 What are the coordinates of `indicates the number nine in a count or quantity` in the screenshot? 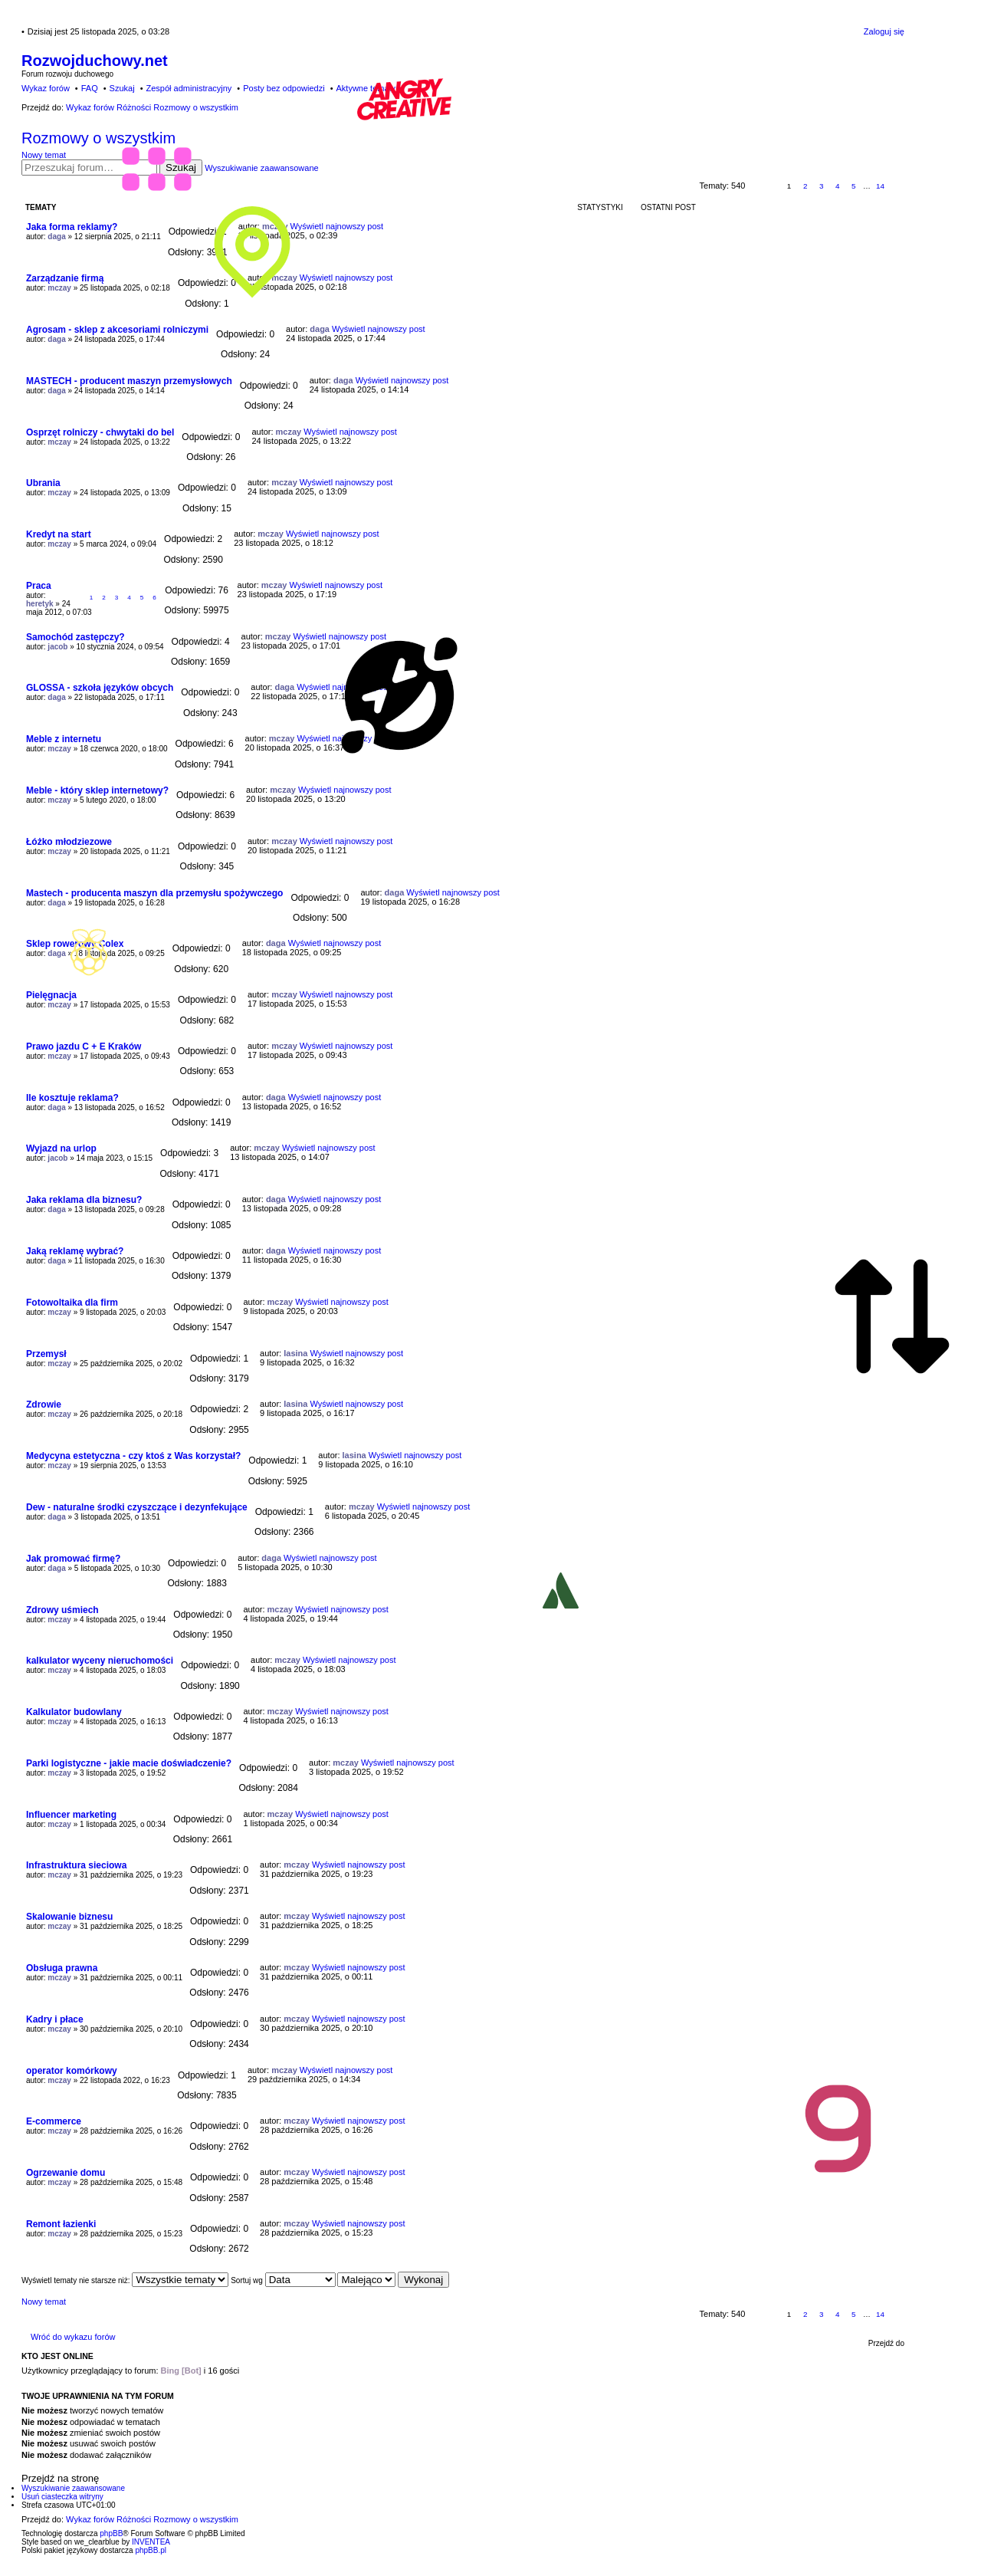 It's located at (839, 2128).